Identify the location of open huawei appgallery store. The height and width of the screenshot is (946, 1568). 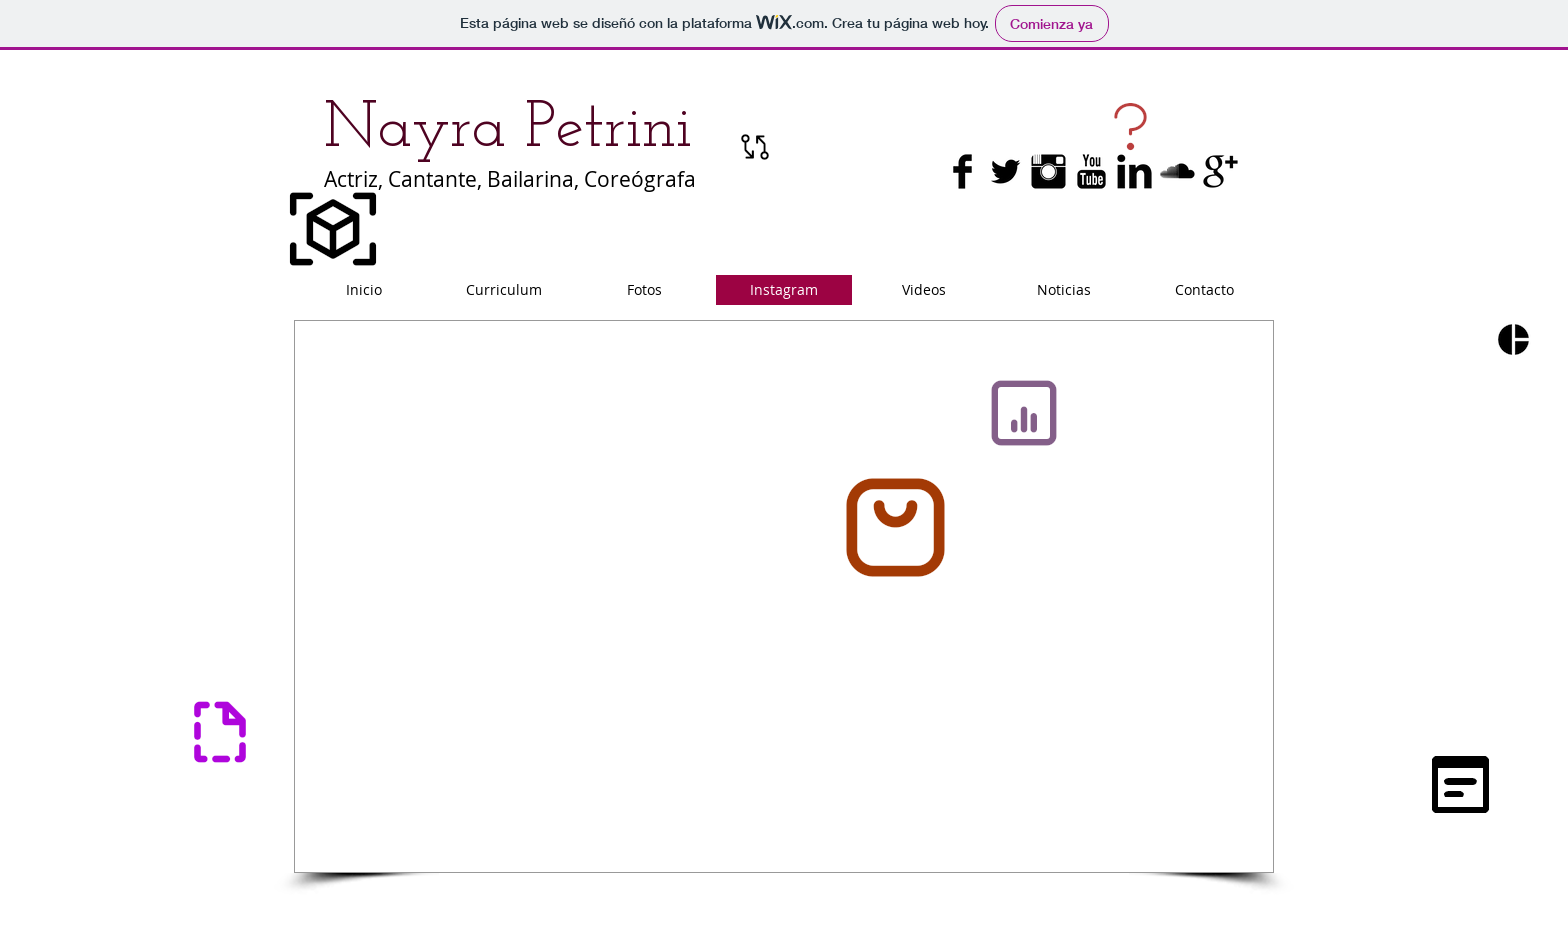
(895, 527).